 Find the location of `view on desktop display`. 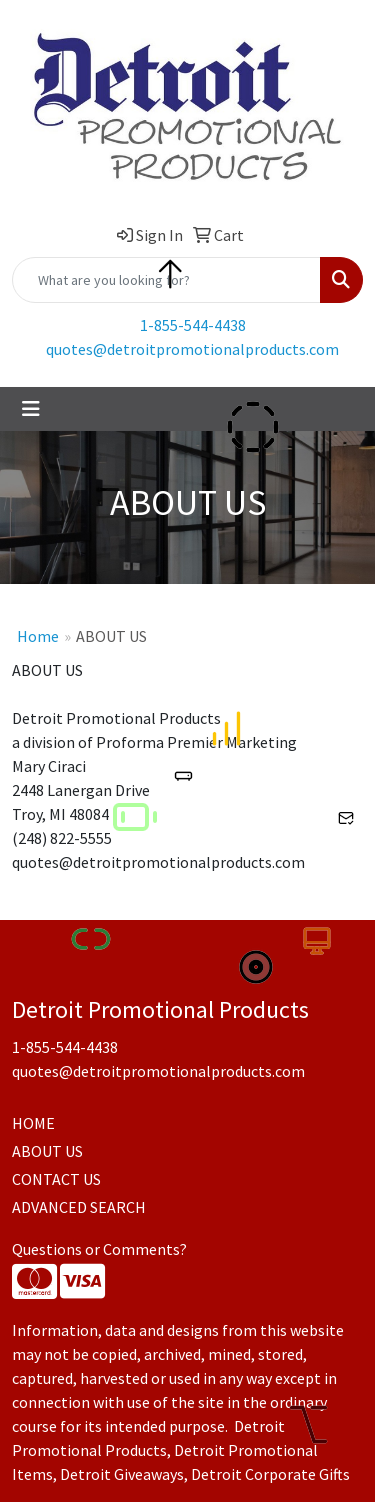

view on desktop display is located at coordinates (317, 941).